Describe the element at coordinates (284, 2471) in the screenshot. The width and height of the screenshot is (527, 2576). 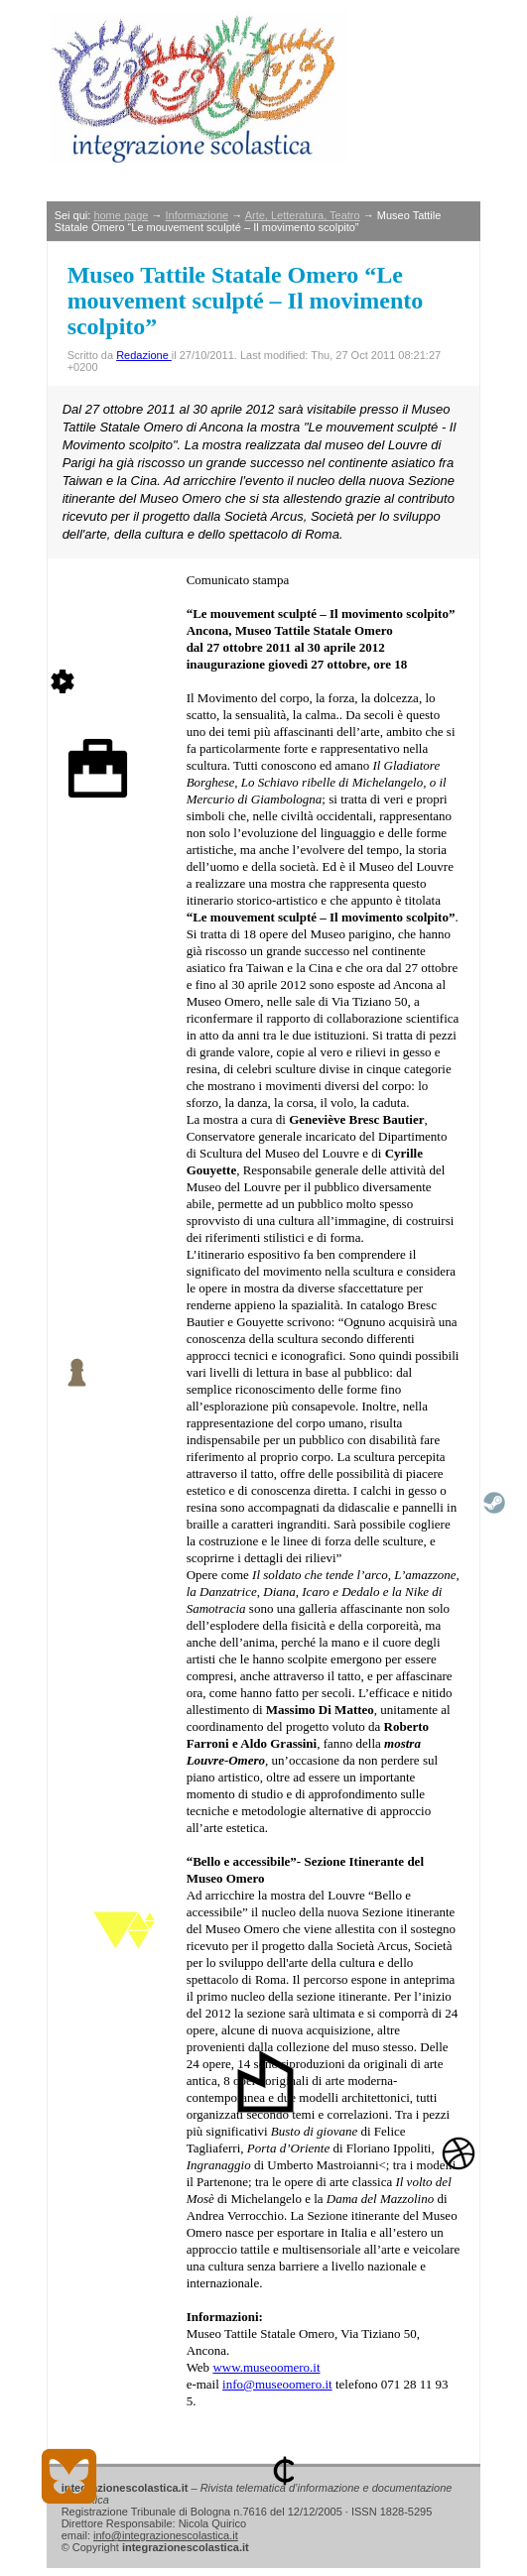
I see `indicates Ghanaian cedi currency` at that location.